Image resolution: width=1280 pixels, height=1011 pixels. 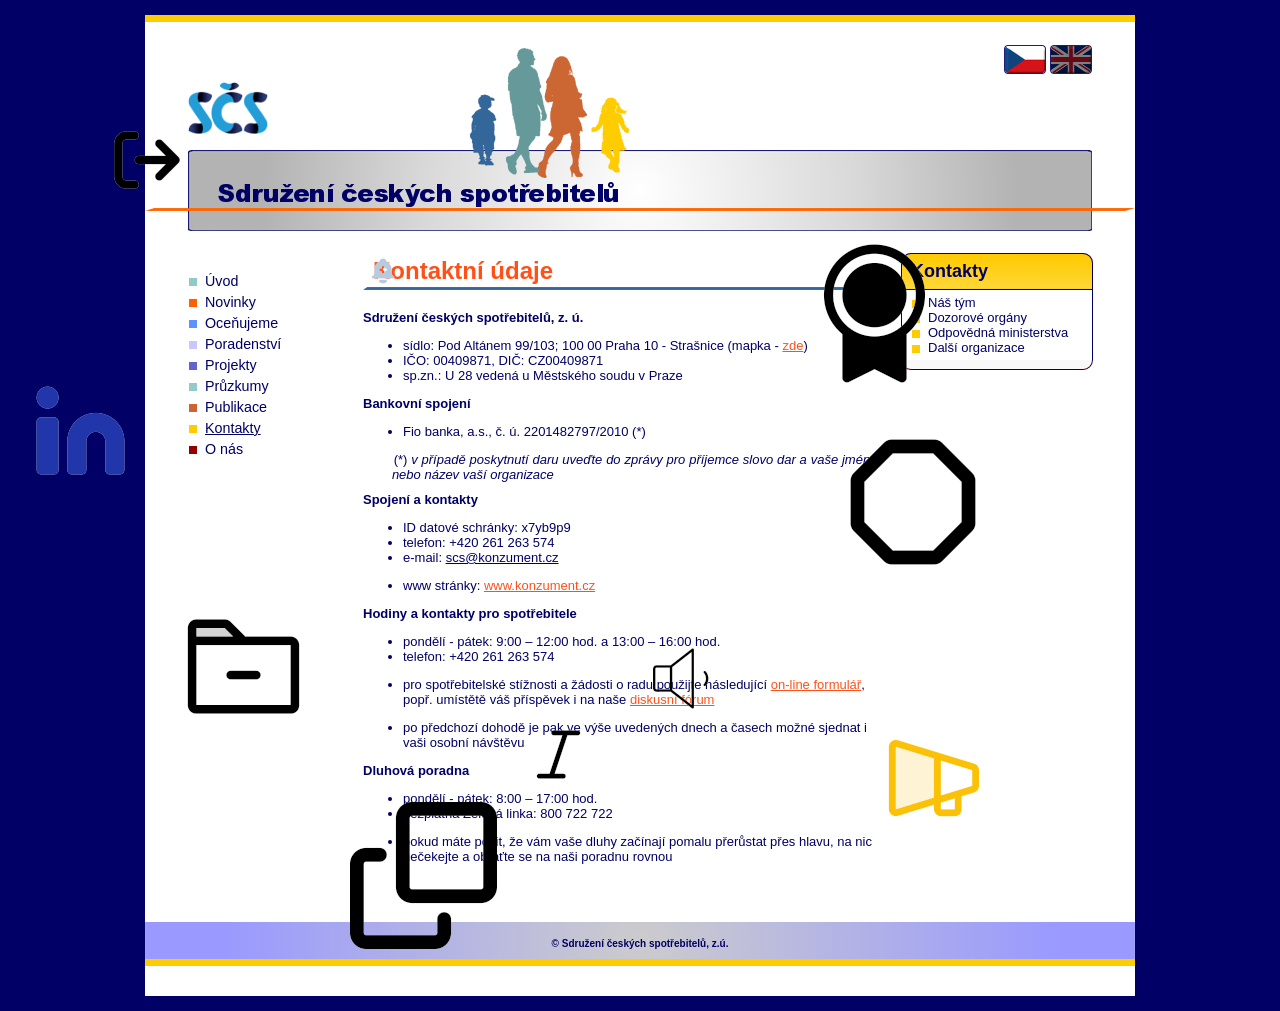 I want to click on connect with LinkedIn profile, so click(x=80, y=430).